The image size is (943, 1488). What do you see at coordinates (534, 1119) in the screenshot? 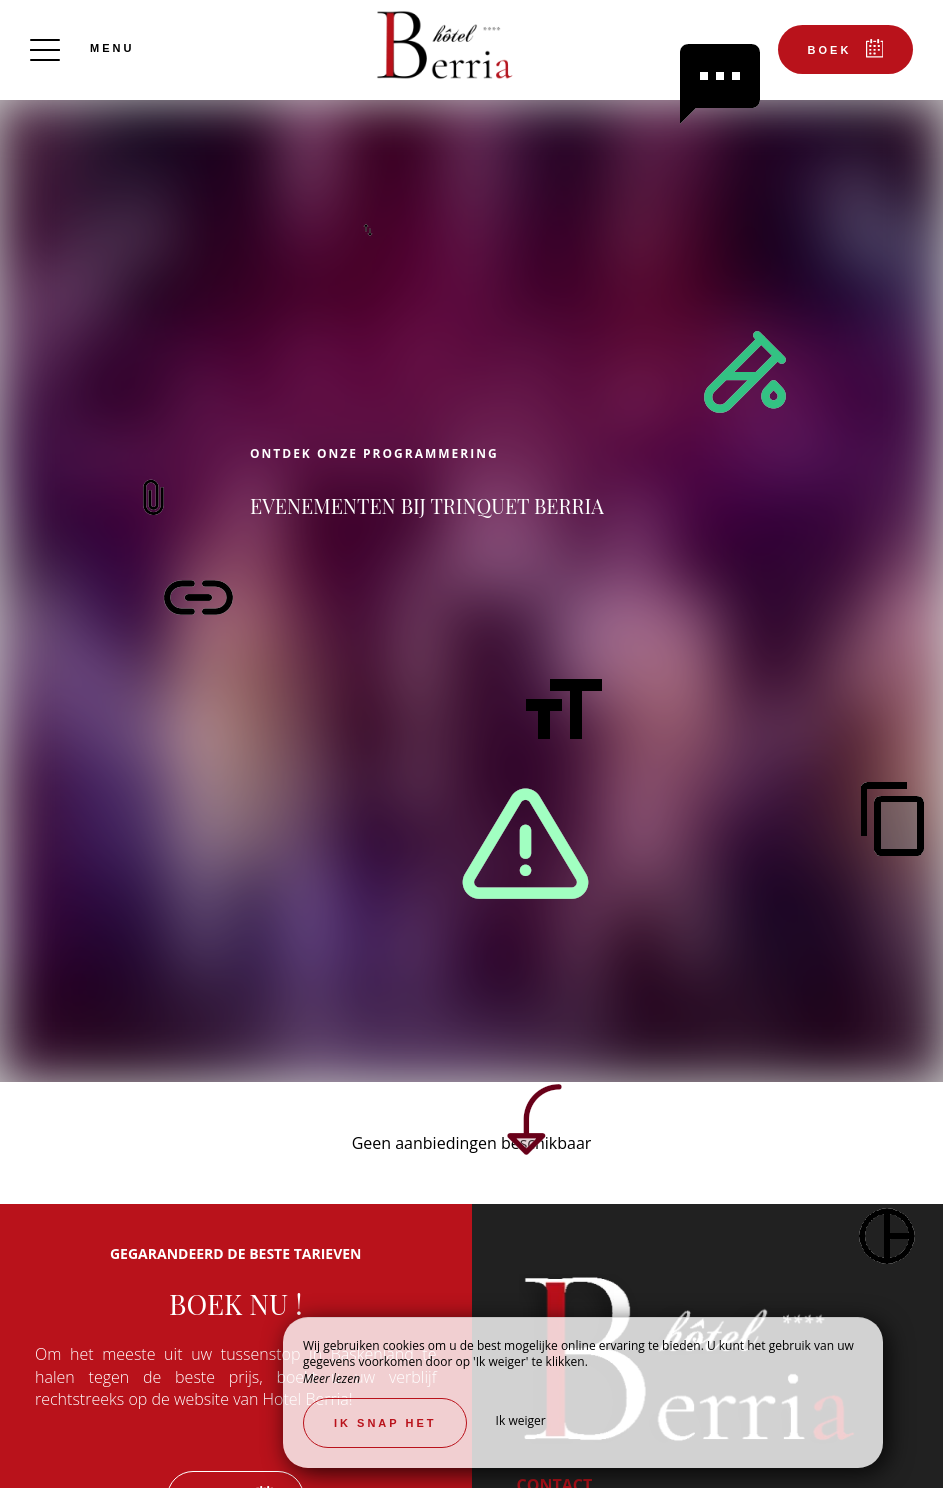
I see `go back and down in navigation` at bounding box center [534, 1119].